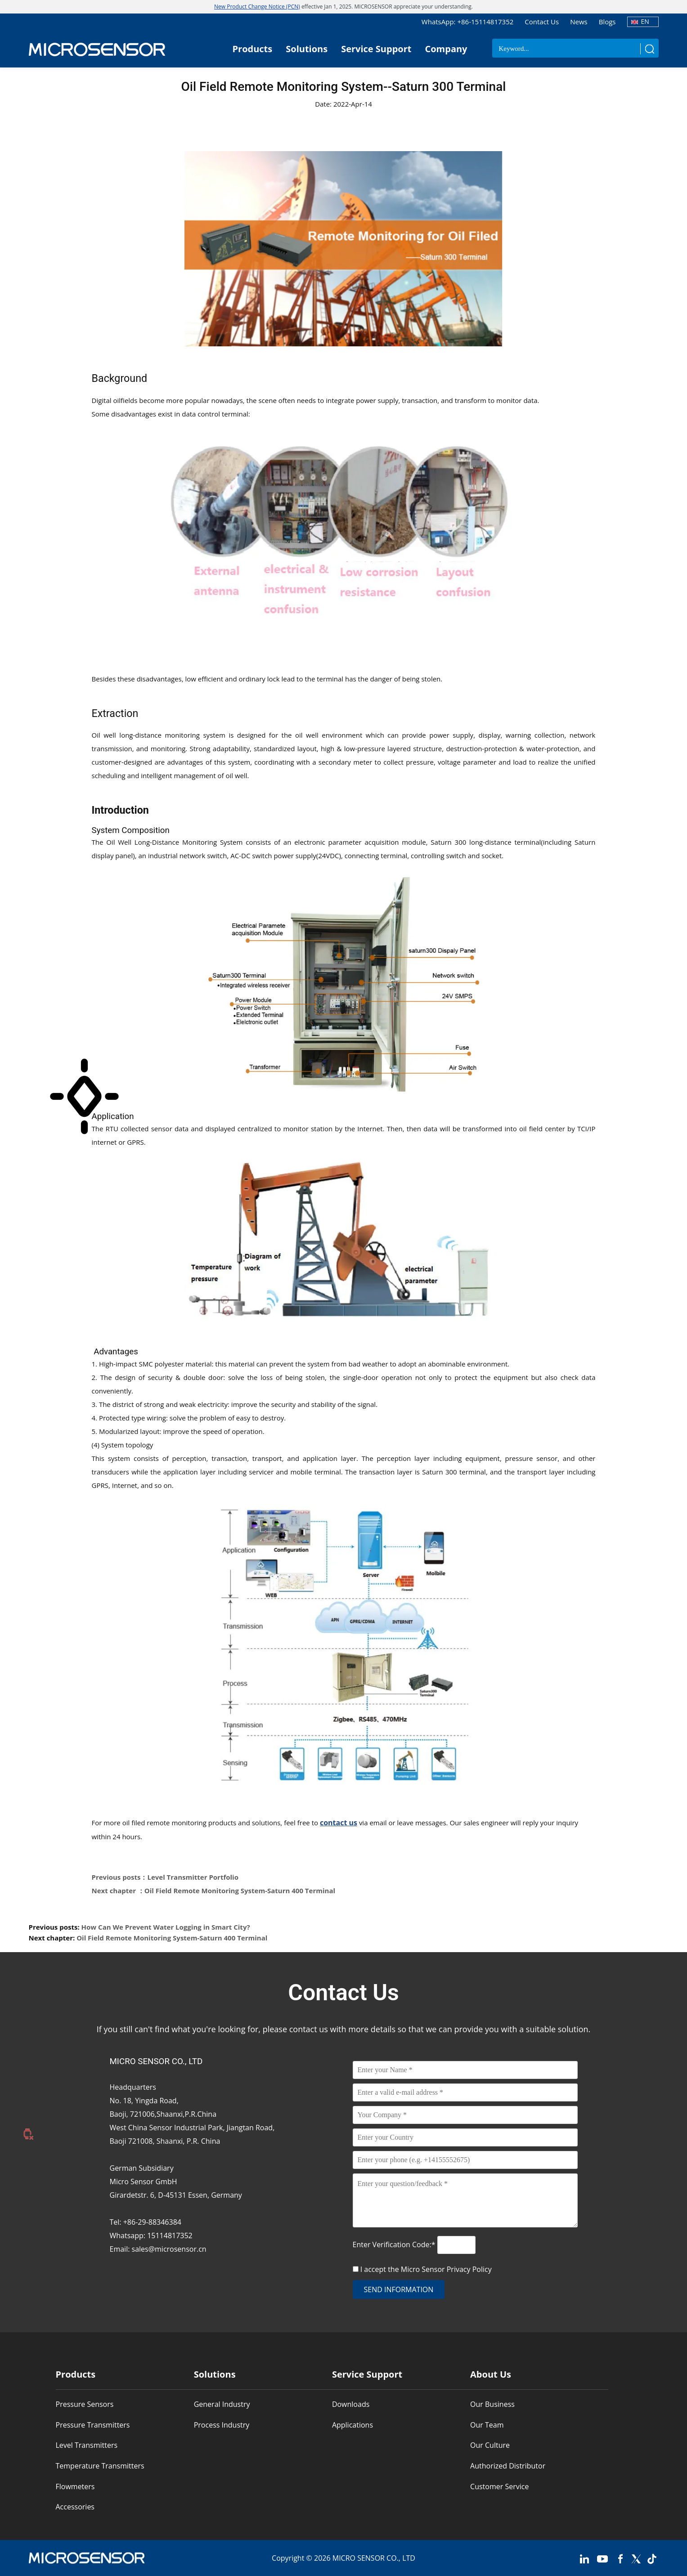  Describe the element at coordinates (84, 1096) in the screenshot. I see `align keyframe to center of timeline` at that location.